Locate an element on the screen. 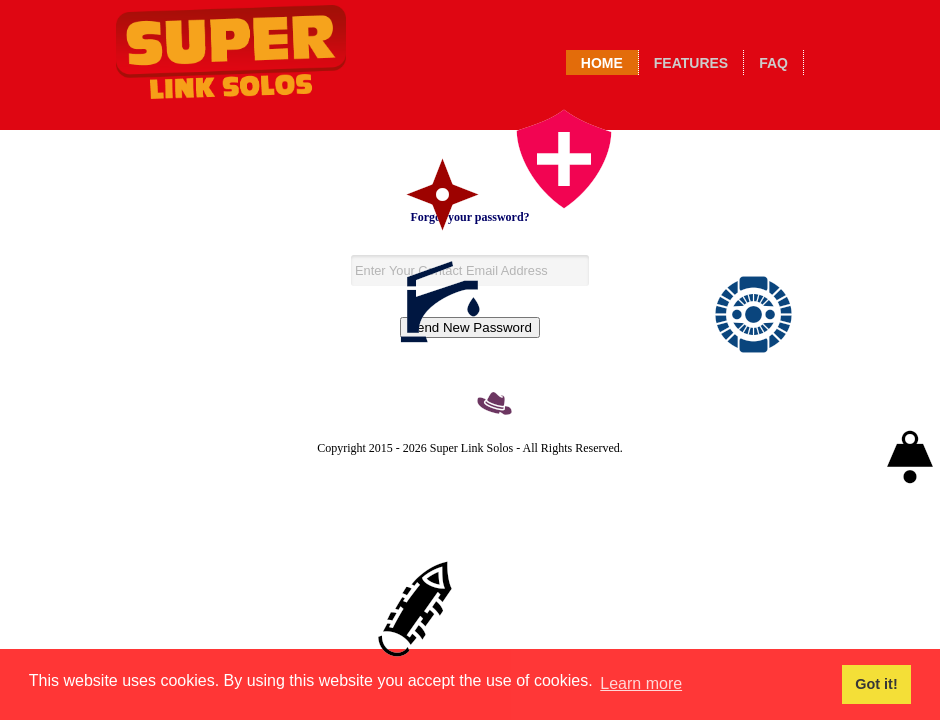 Image resolution: width=940 pixels, height=720 pixels. access kitchen or plumbing settings is located at coordinates (442, 297).